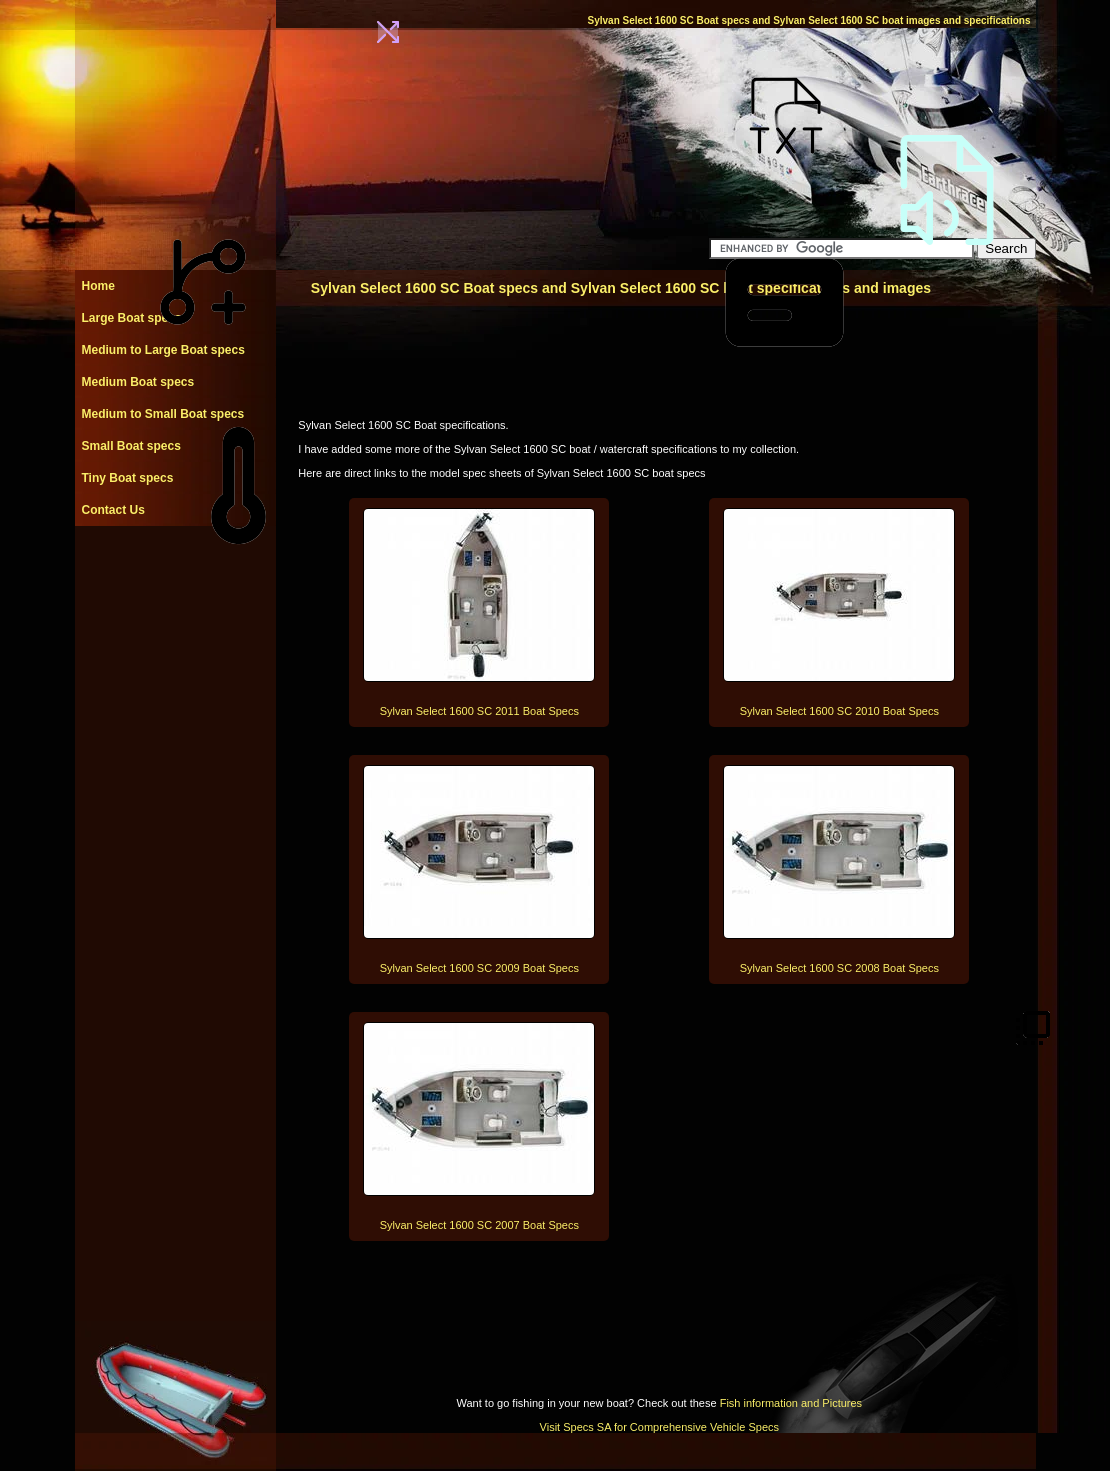 The width and height of the screenshot is (1110, 1471). I want to click on open an audio file, so click(947, 190).